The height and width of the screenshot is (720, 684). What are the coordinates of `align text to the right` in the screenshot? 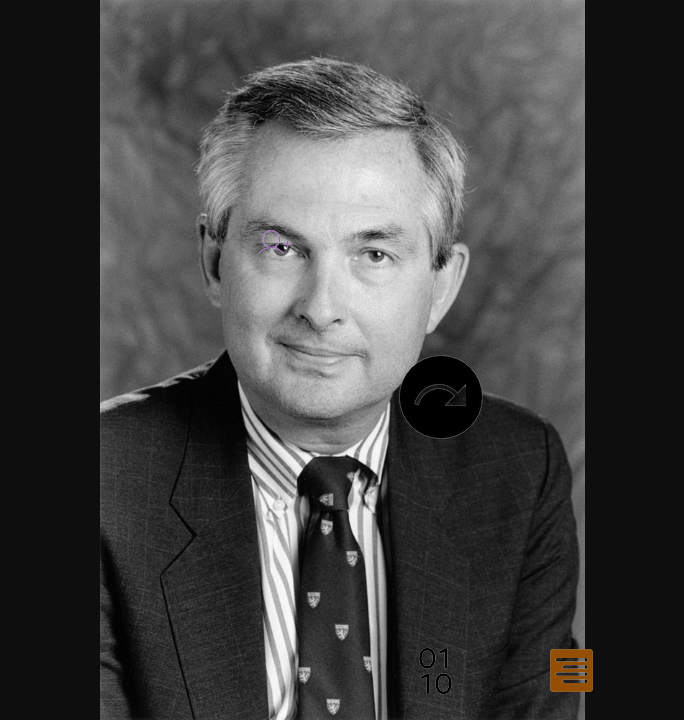 It's located at (571, 670).